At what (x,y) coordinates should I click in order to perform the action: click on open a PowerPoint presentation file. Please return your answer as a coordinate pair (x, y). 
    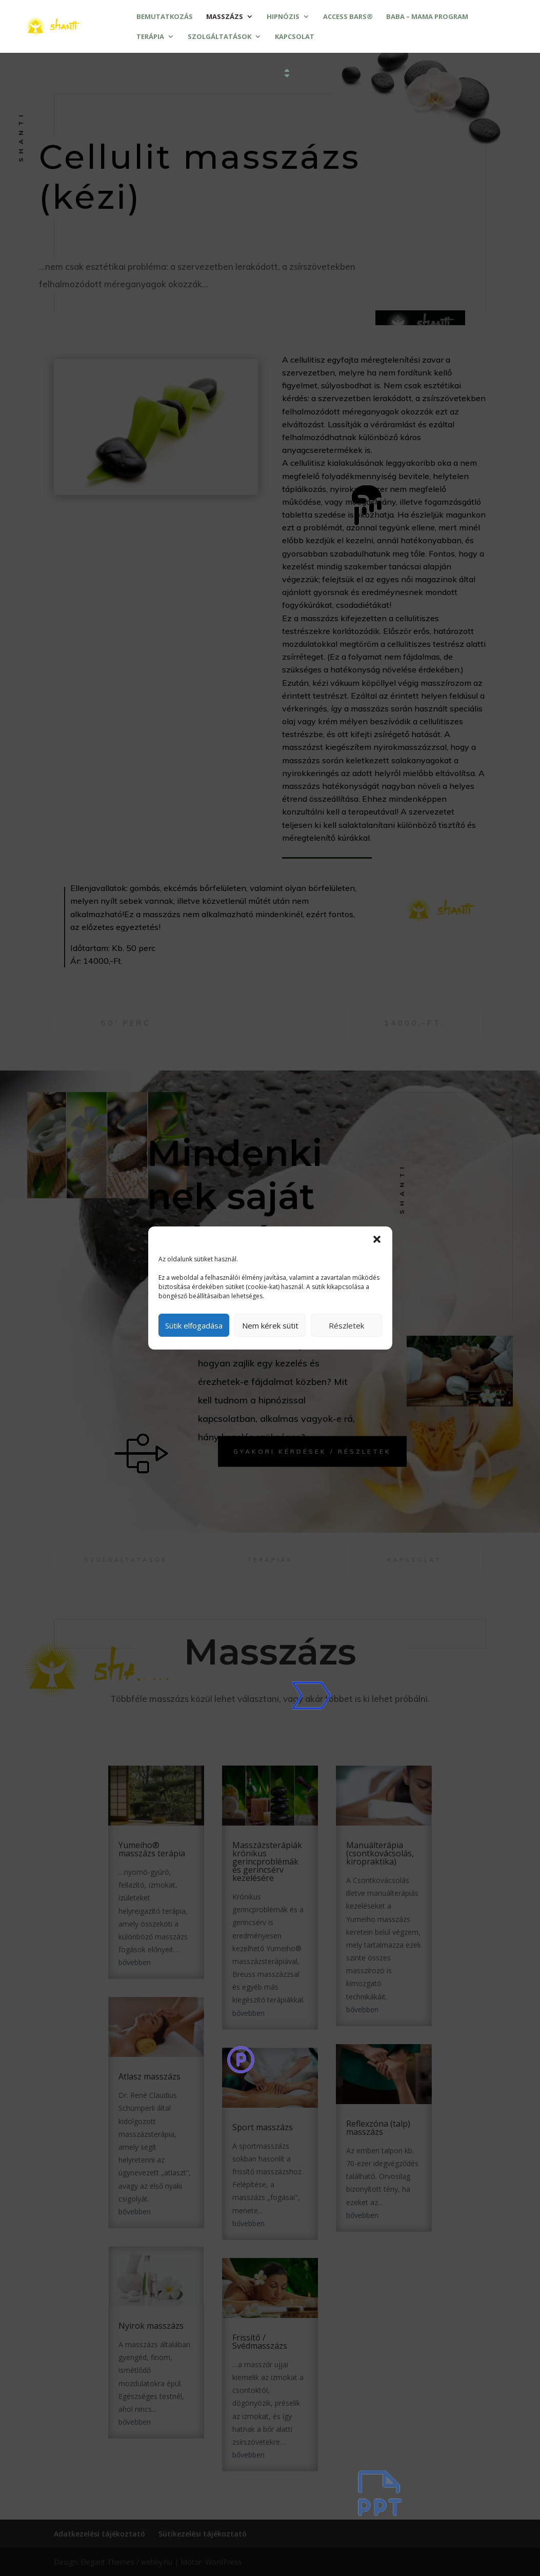
    Looking at the image, I should click on (379, 2495).